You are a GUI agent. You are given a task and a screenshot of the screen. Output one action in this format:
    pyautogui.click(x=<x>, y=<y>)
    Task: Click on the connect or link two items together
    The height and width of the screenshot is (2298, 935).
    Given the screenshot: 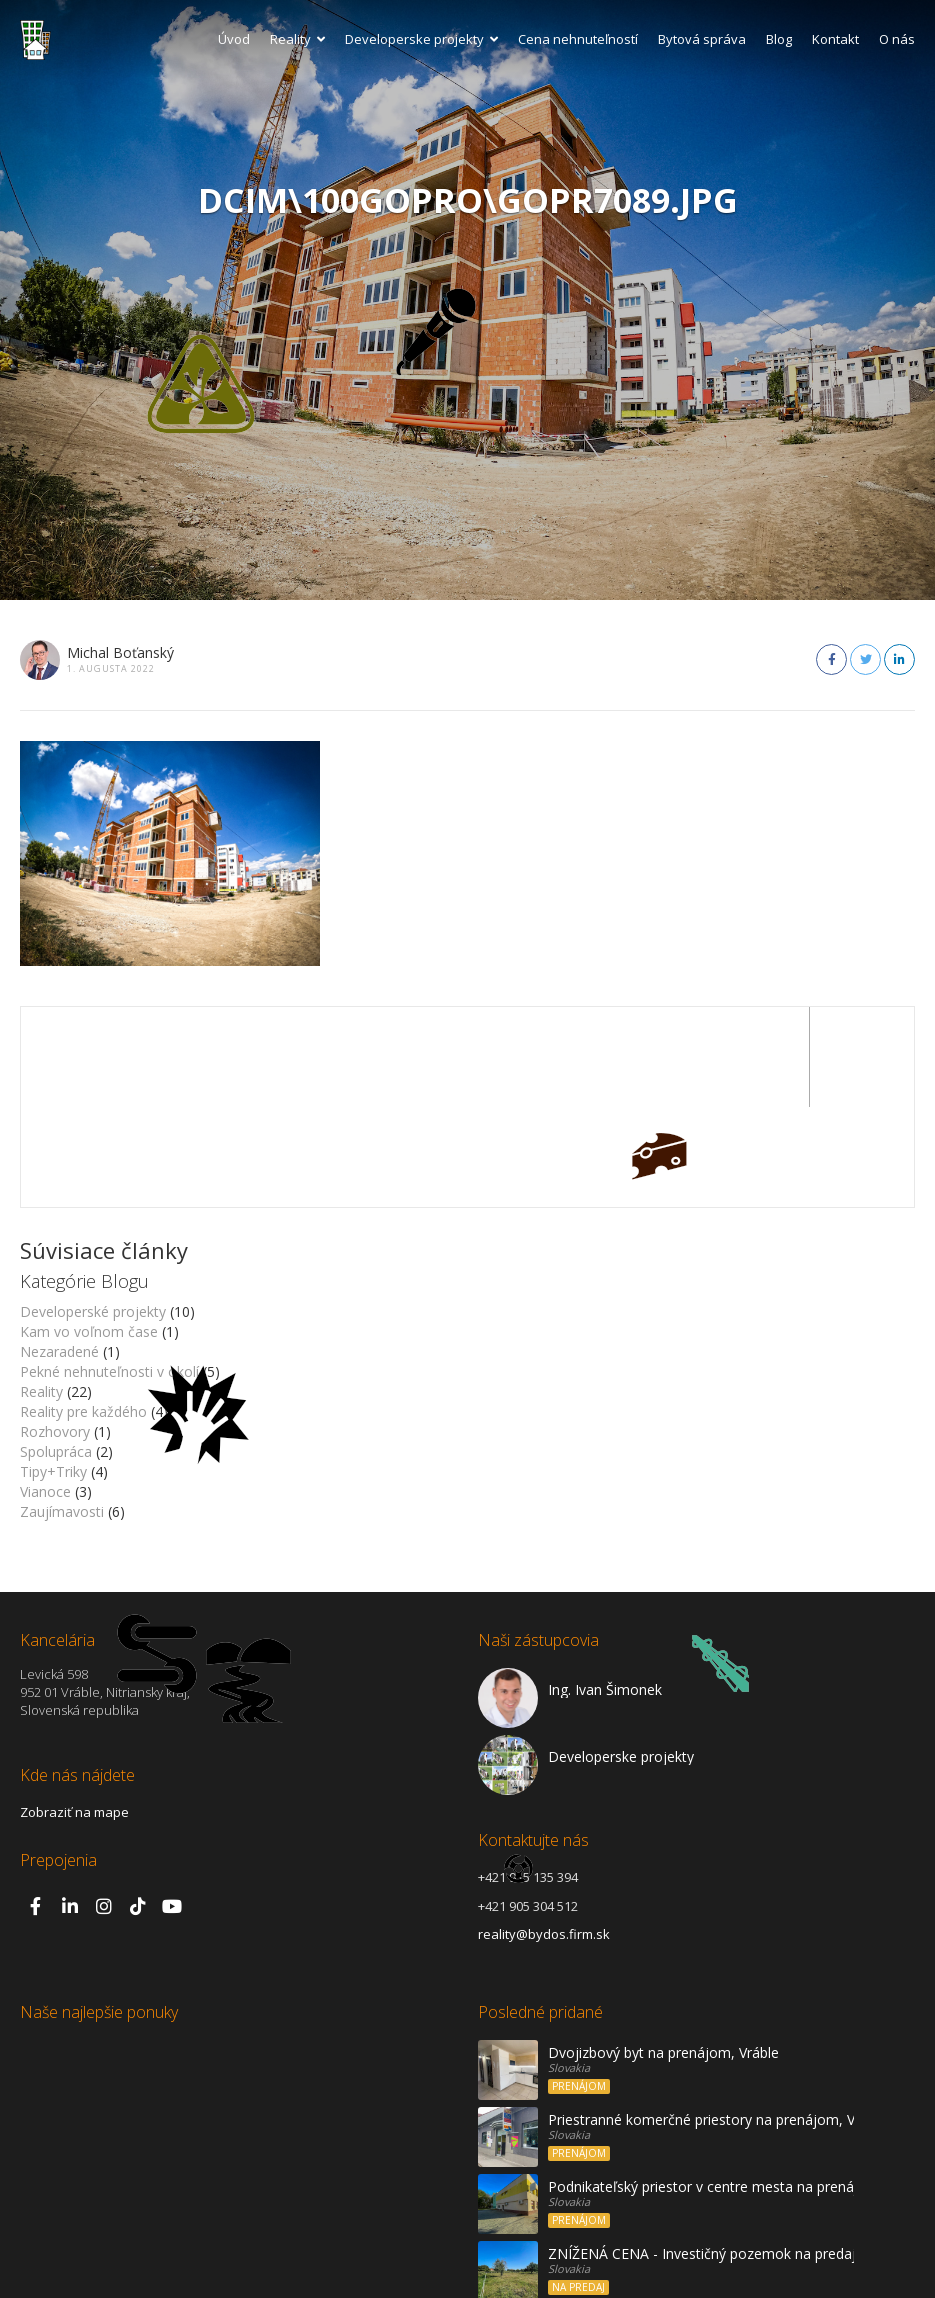 What is the action you would take?
    pyautogui.click(x=157, y=1654)
    